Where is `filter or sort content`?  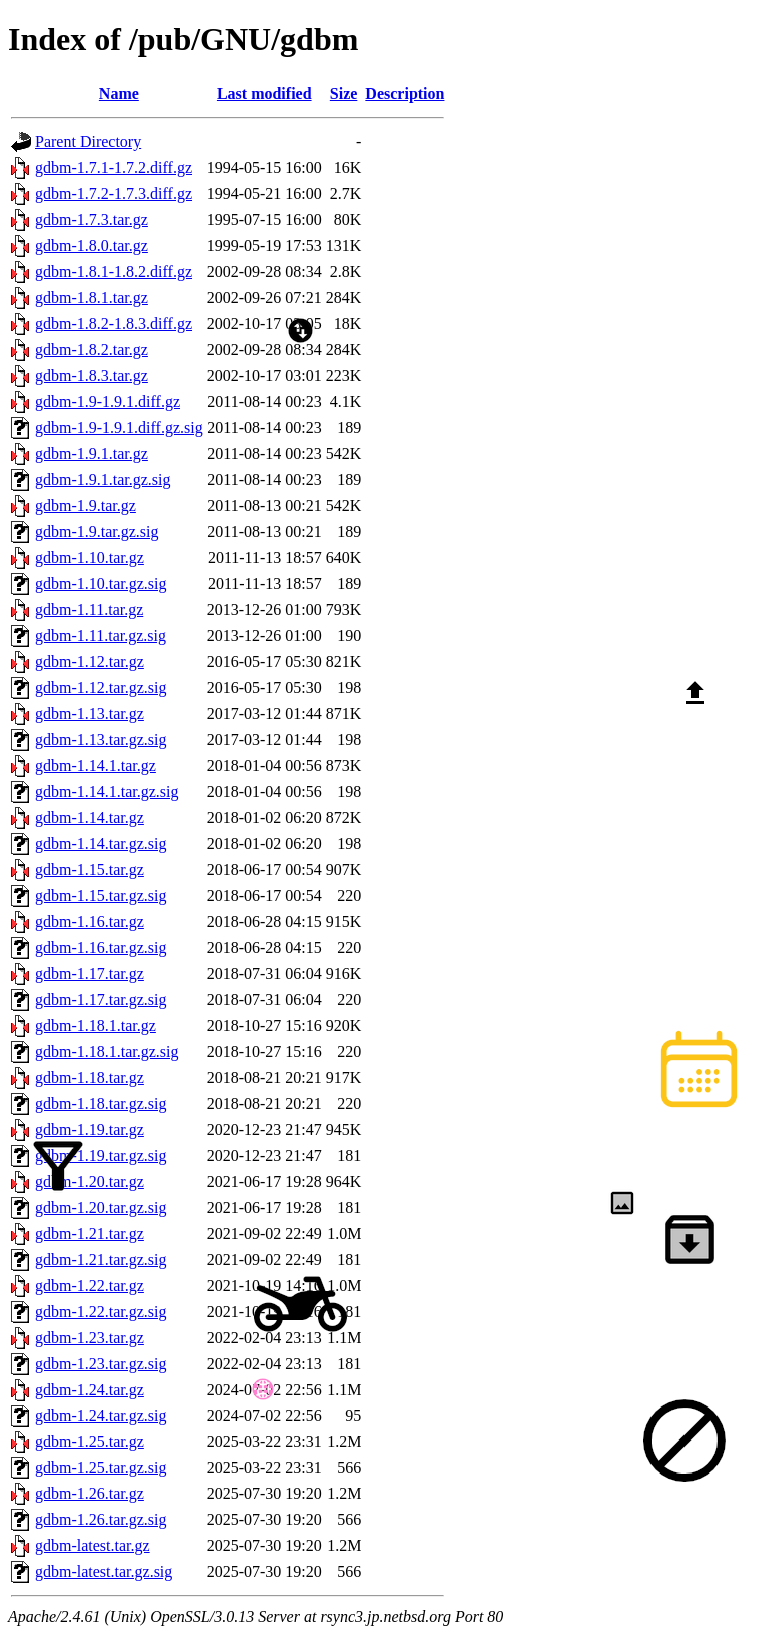 filter or sort content is located at coordinates (58, 1166).